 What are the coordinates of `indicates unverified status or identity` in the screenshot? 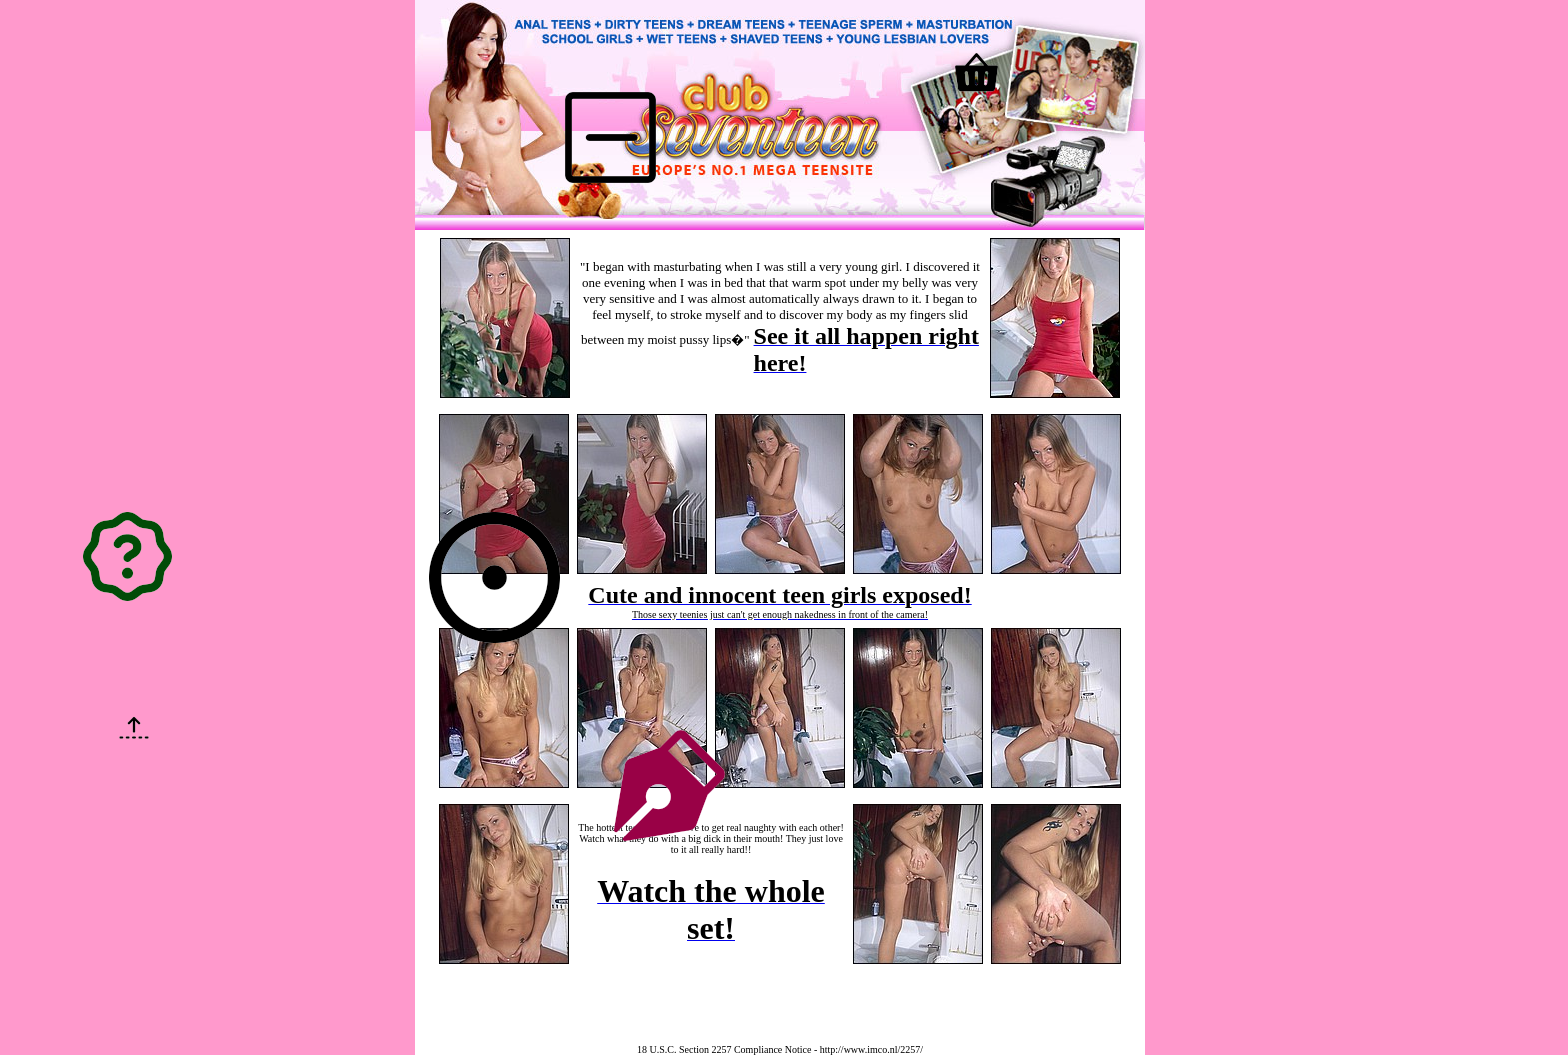 It's located at (127, 556).